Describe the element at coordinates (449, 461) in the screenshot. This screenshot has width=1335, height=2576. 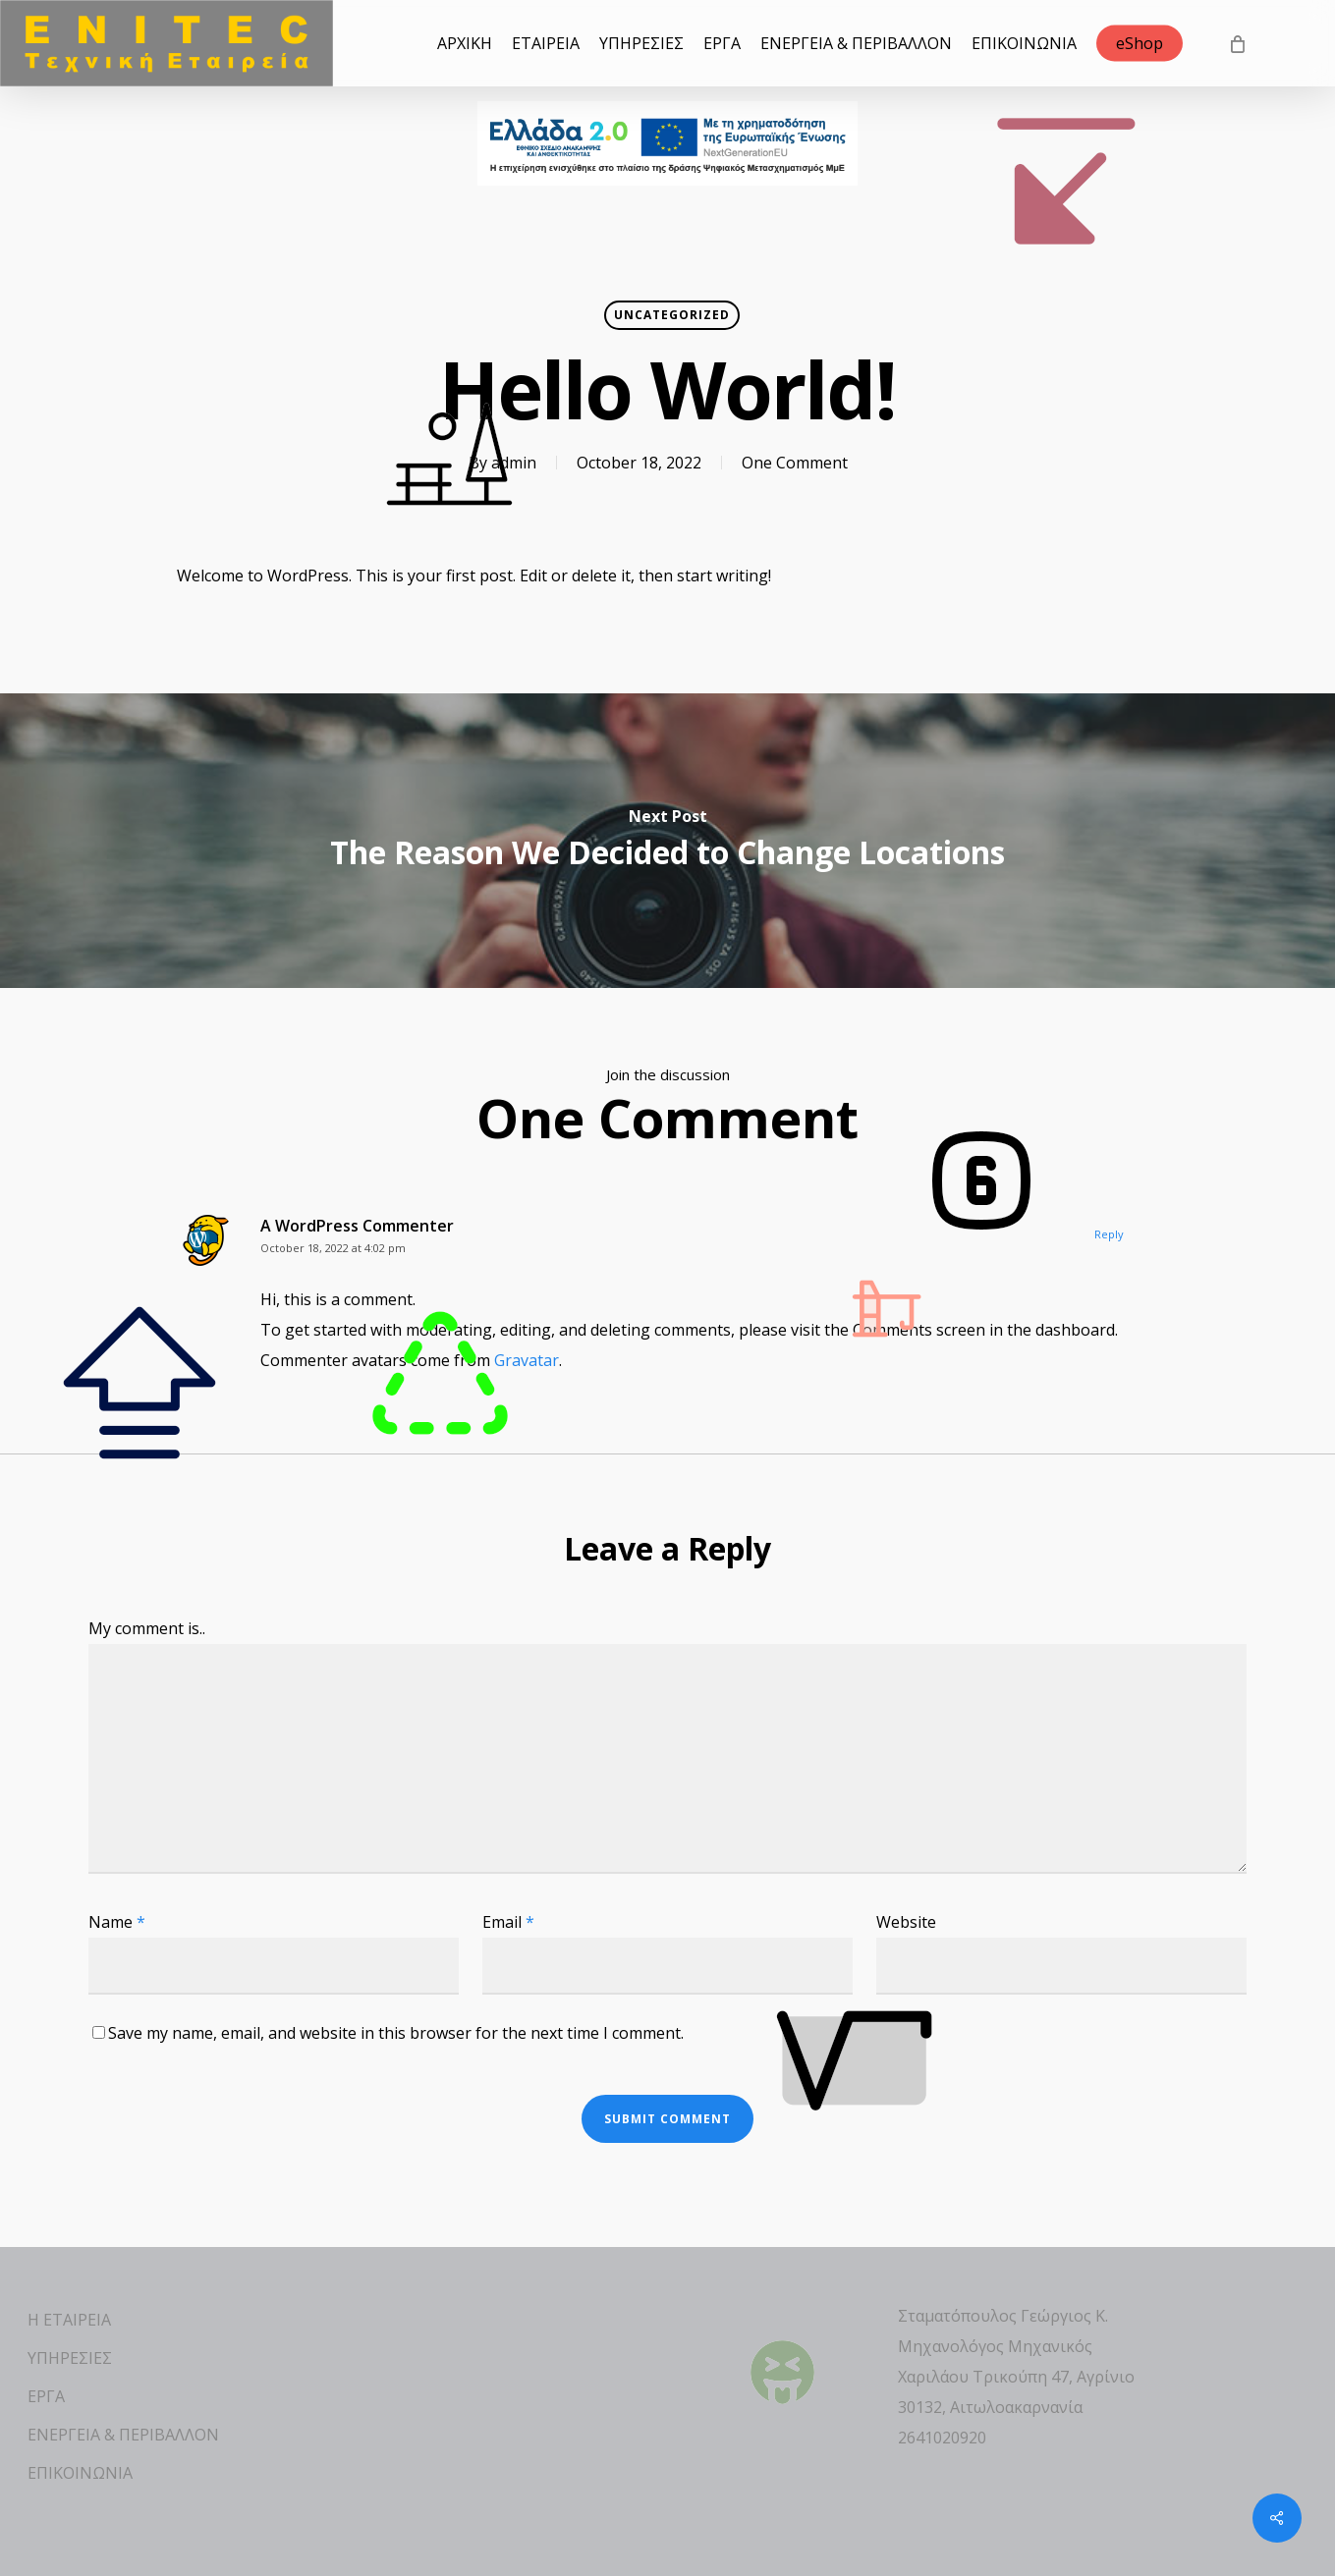
I see `view nearby parks or green spaces` at that location.